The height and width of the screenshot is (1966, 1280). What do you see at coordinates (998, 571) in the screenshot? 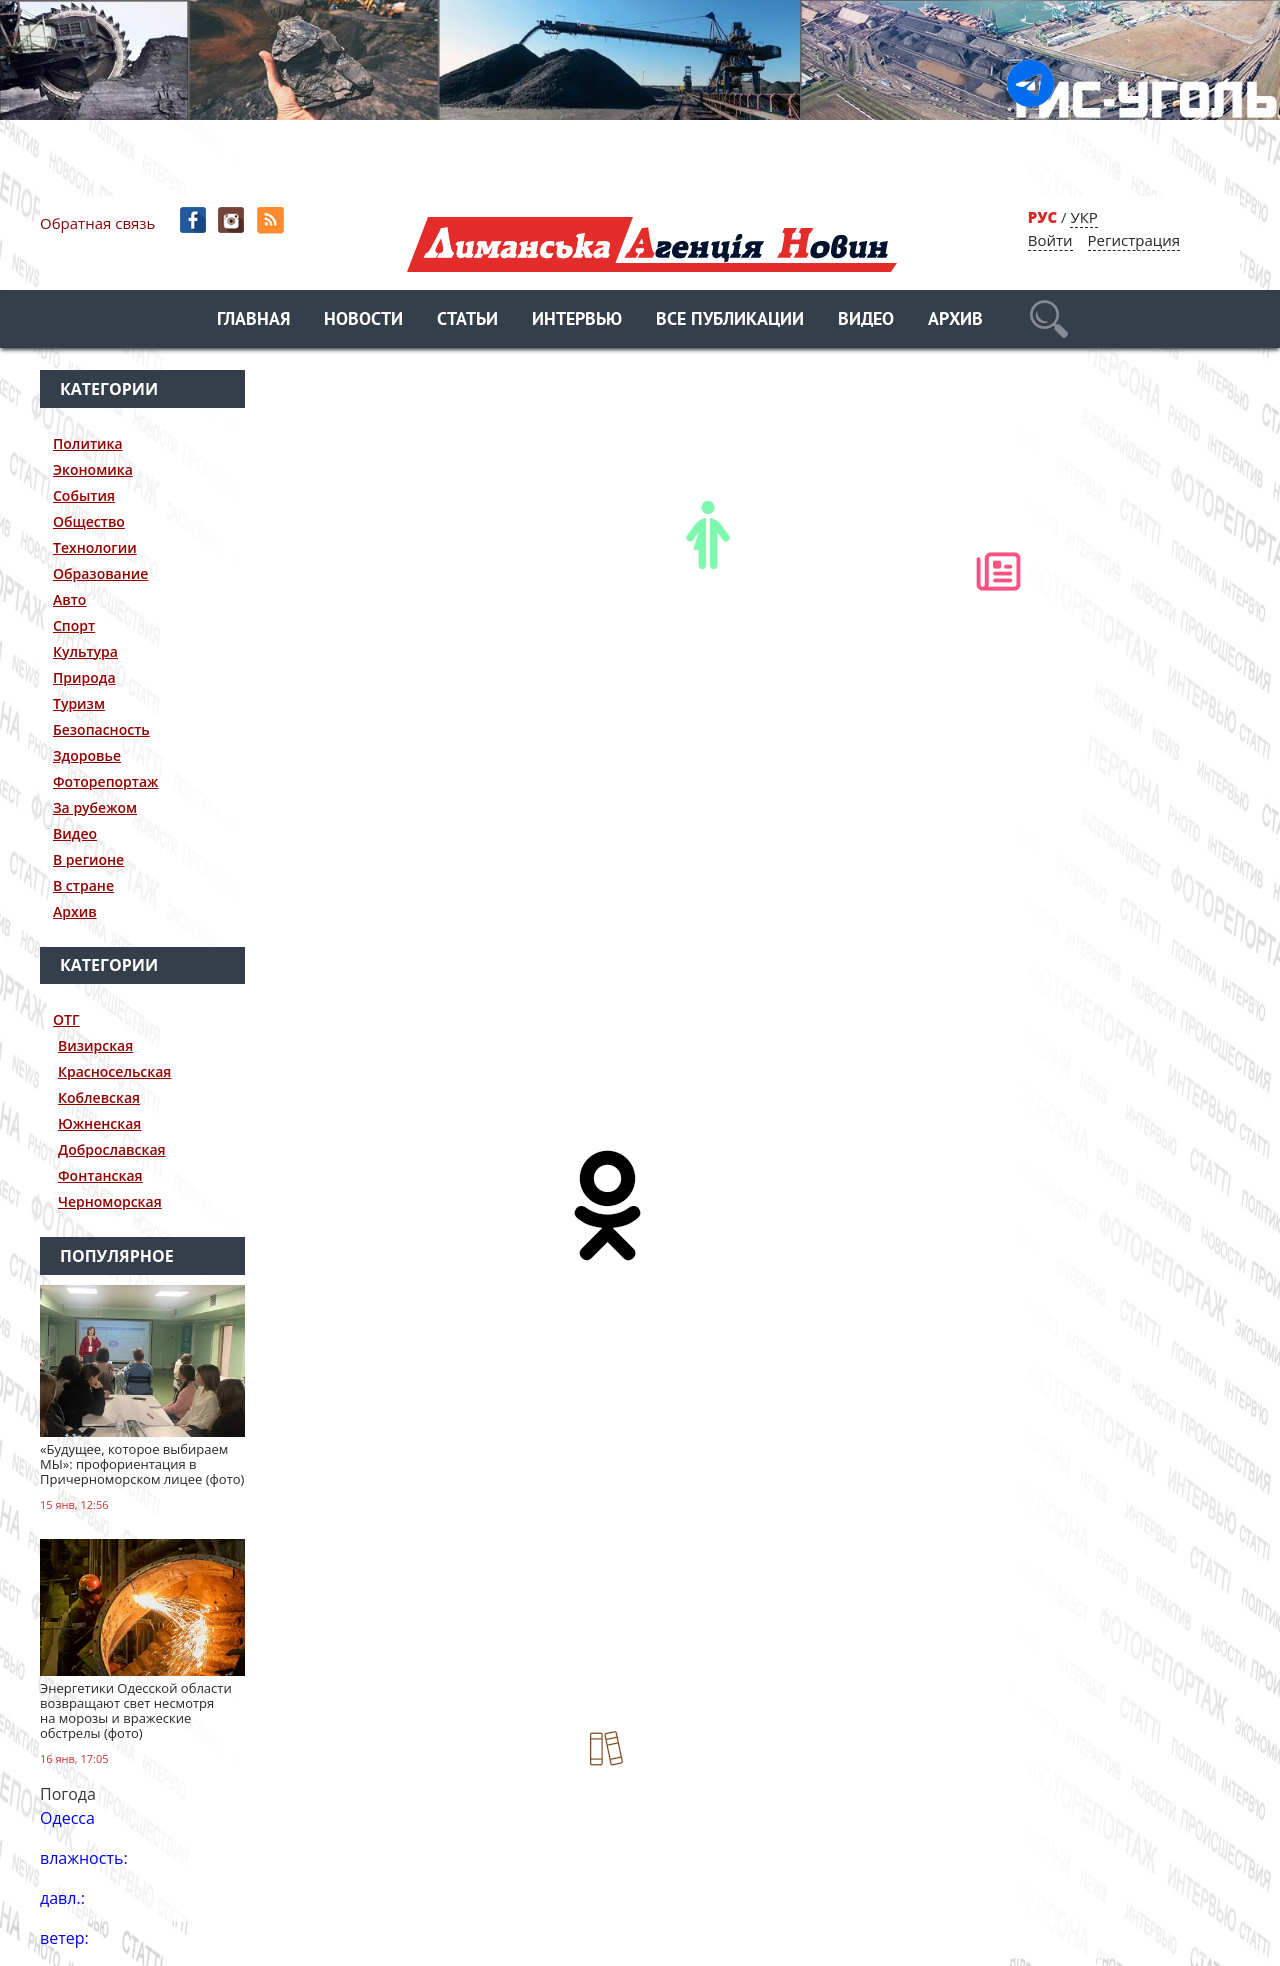
I see `view news or articles` at bounding box center [998, 571].